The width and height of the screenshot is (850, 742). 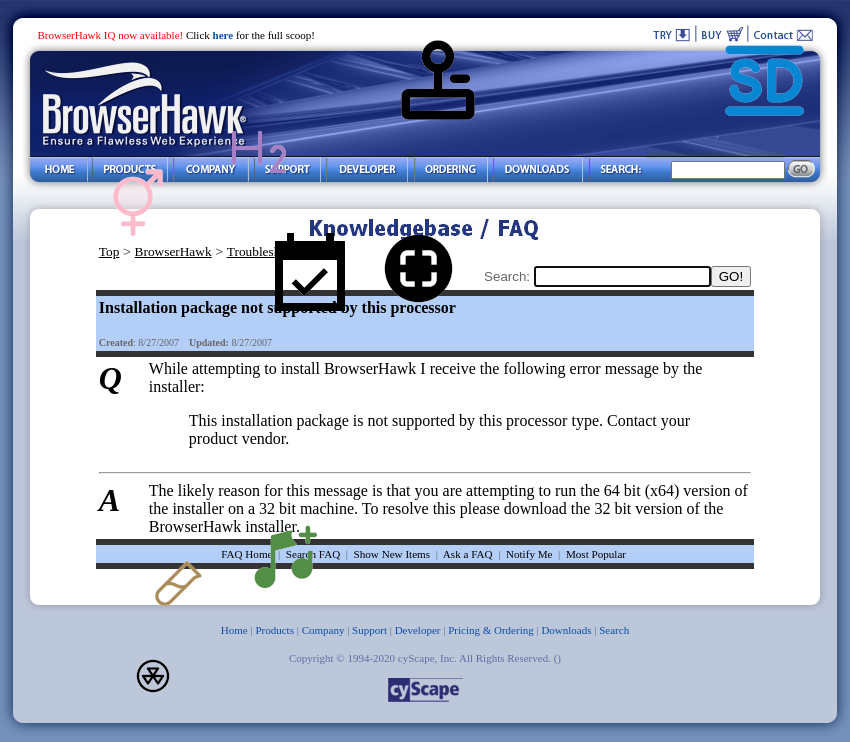 I want to click on indicates standard definition video quality, so click(x=764, y=80).